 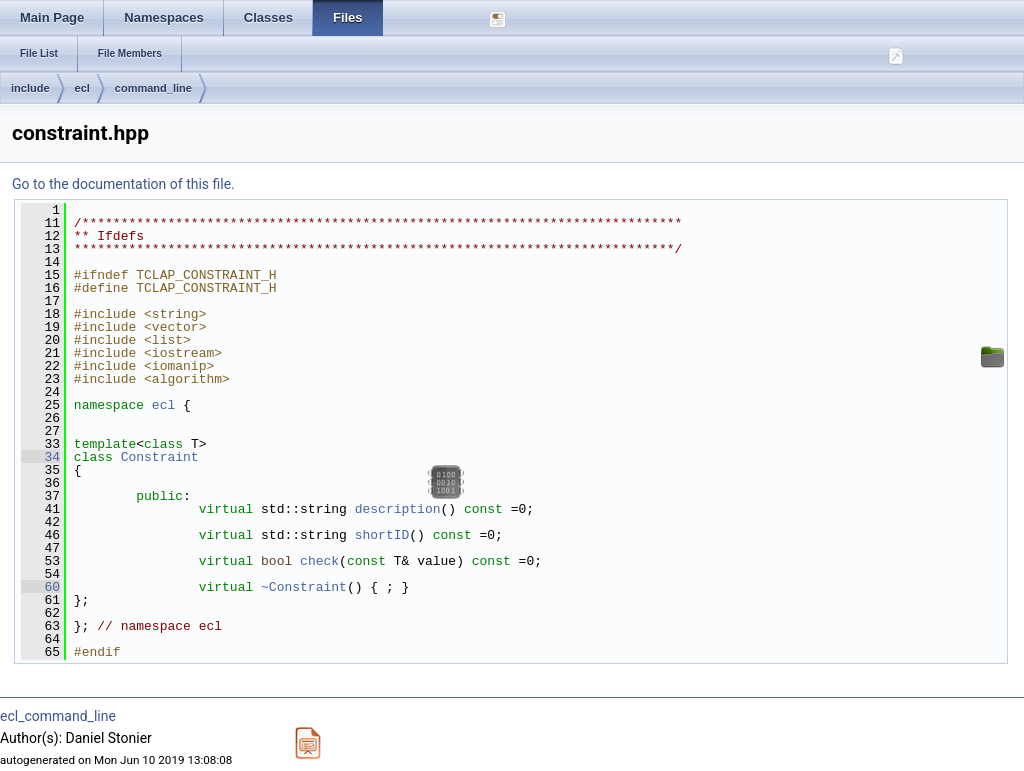 What do you see at coordinates (497, 19) in the screenshot?
I see `open system tweaks or customization settings` at bounding box center [497, 19].